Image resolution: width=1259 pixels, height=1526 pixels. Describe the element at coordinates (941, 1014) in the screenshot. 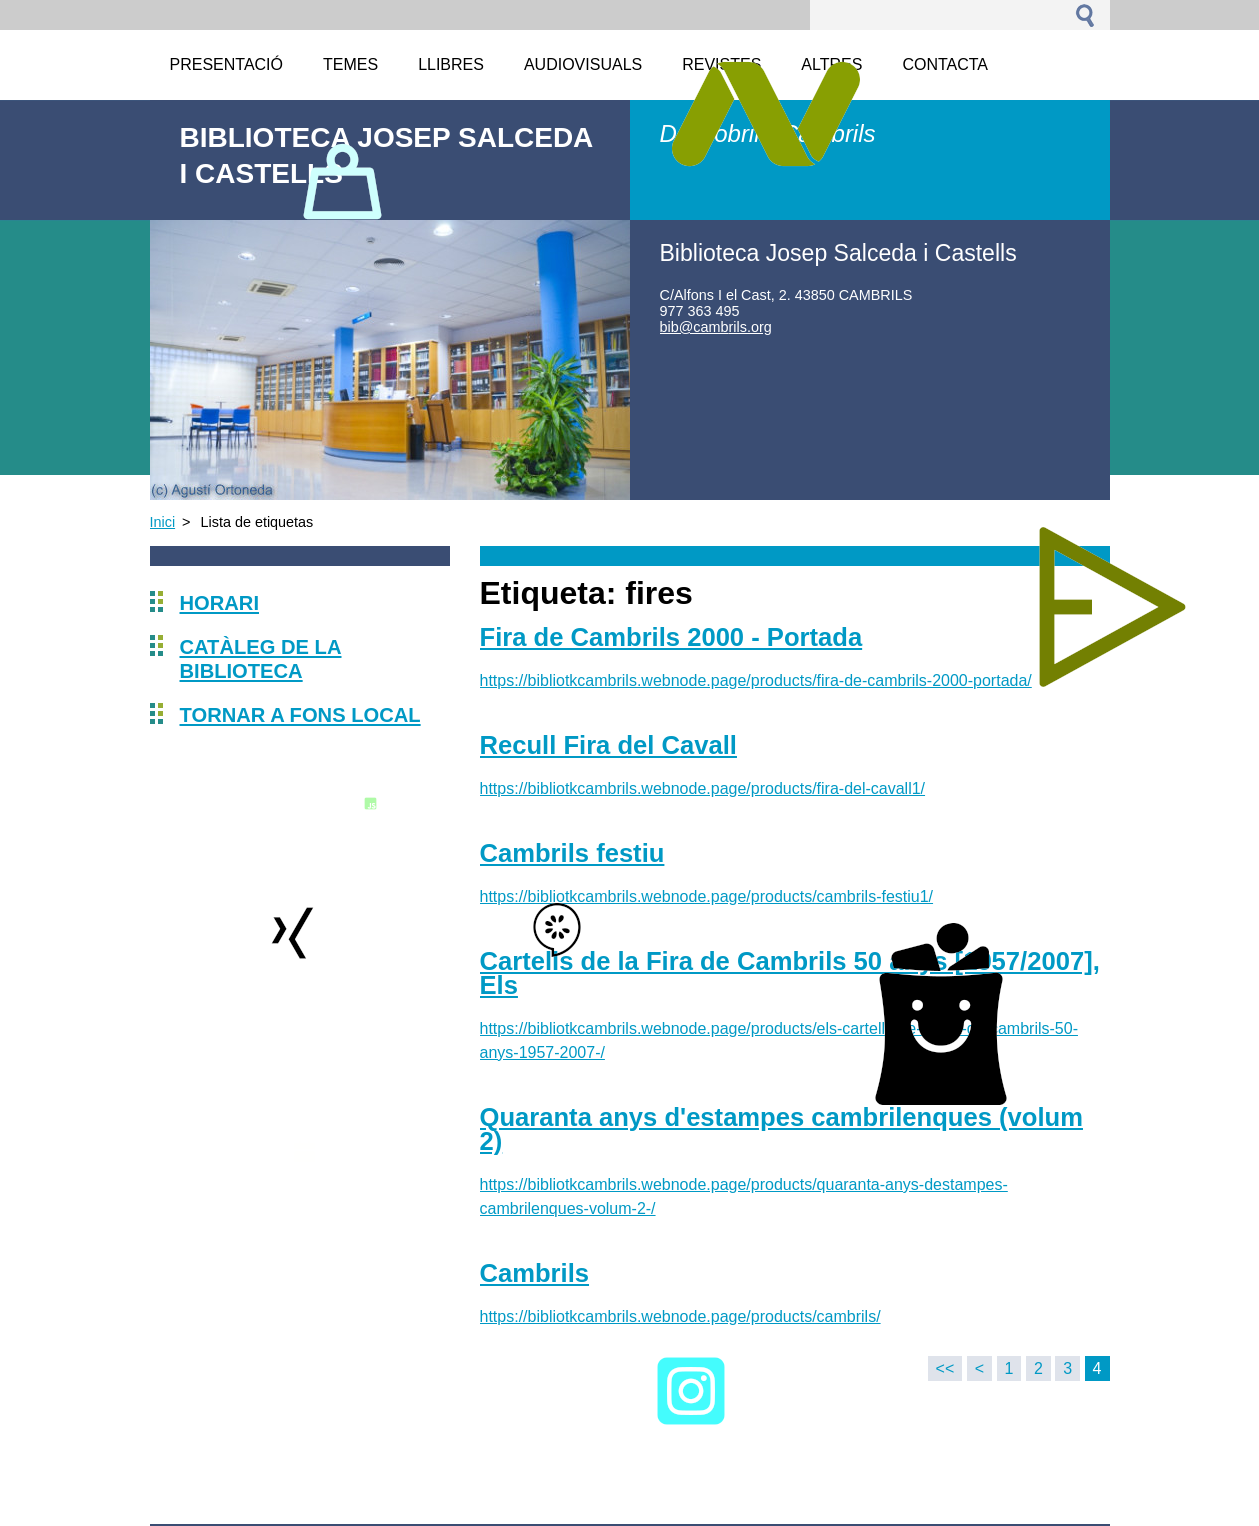

I see `open the Blibli shopping app` at that location.